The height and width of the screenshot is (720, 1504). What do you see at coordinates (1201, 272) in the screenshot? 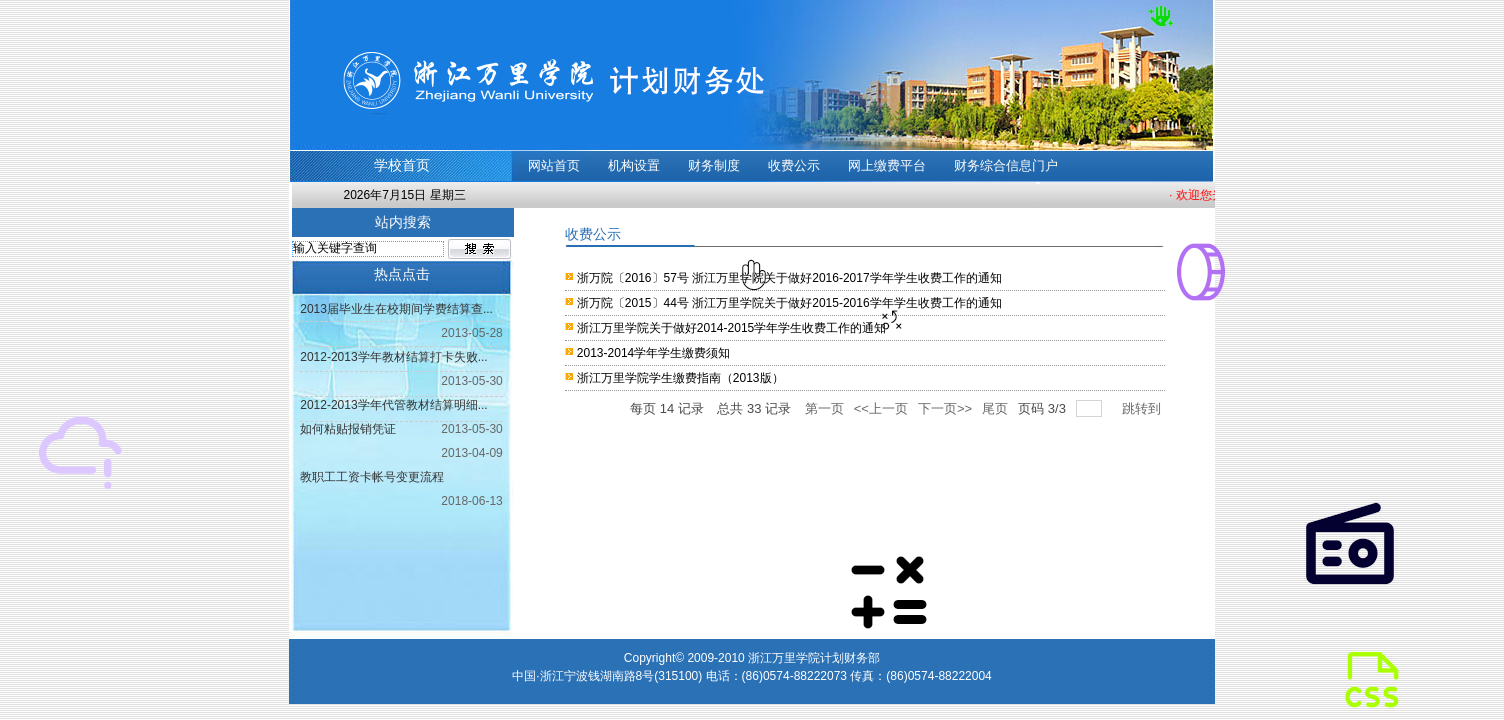
I see `view account balance or currency` at bounding box center [1201, 272].